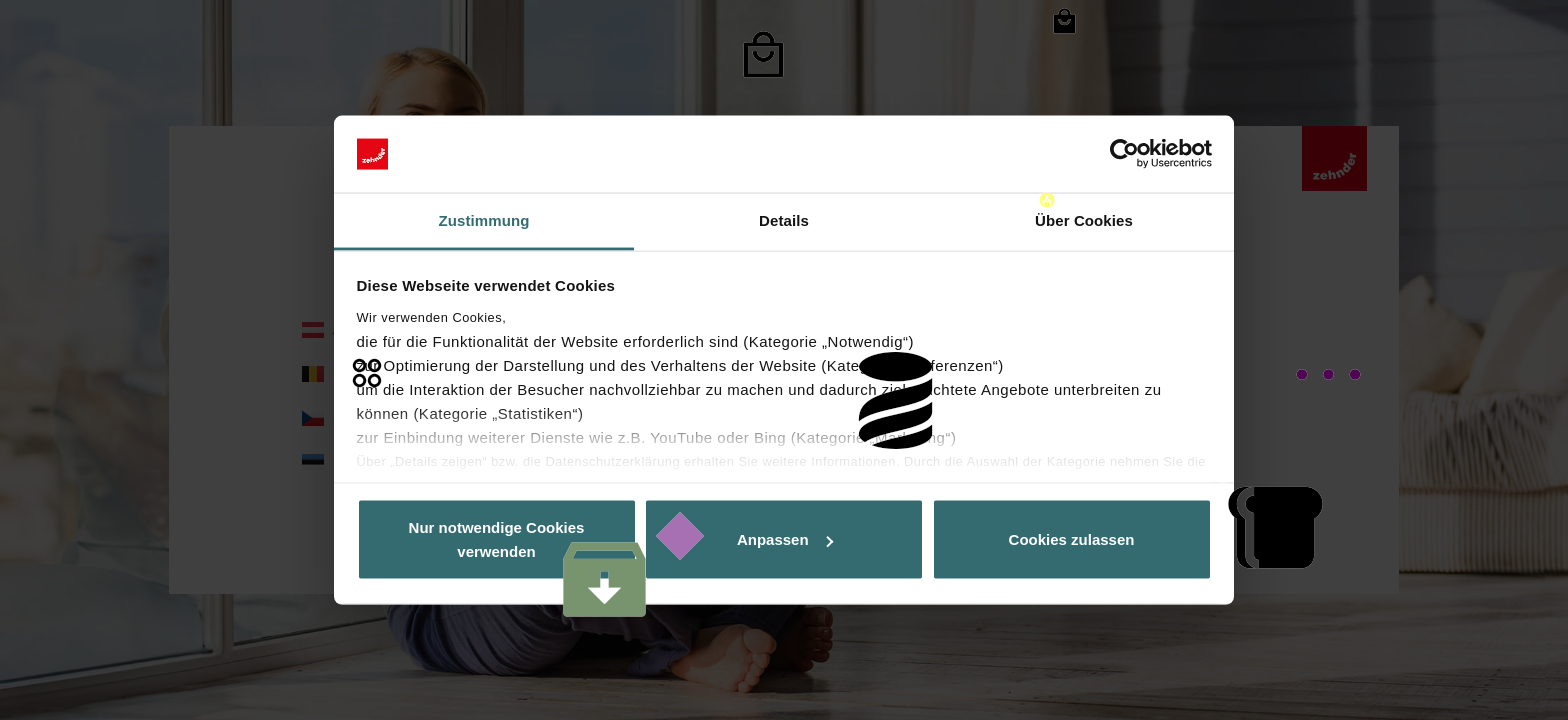  What do you see at coordinates (604, 579) in the screenshot?
I see `archive selected messages to inbox storage` at bounding box center [604, 579].